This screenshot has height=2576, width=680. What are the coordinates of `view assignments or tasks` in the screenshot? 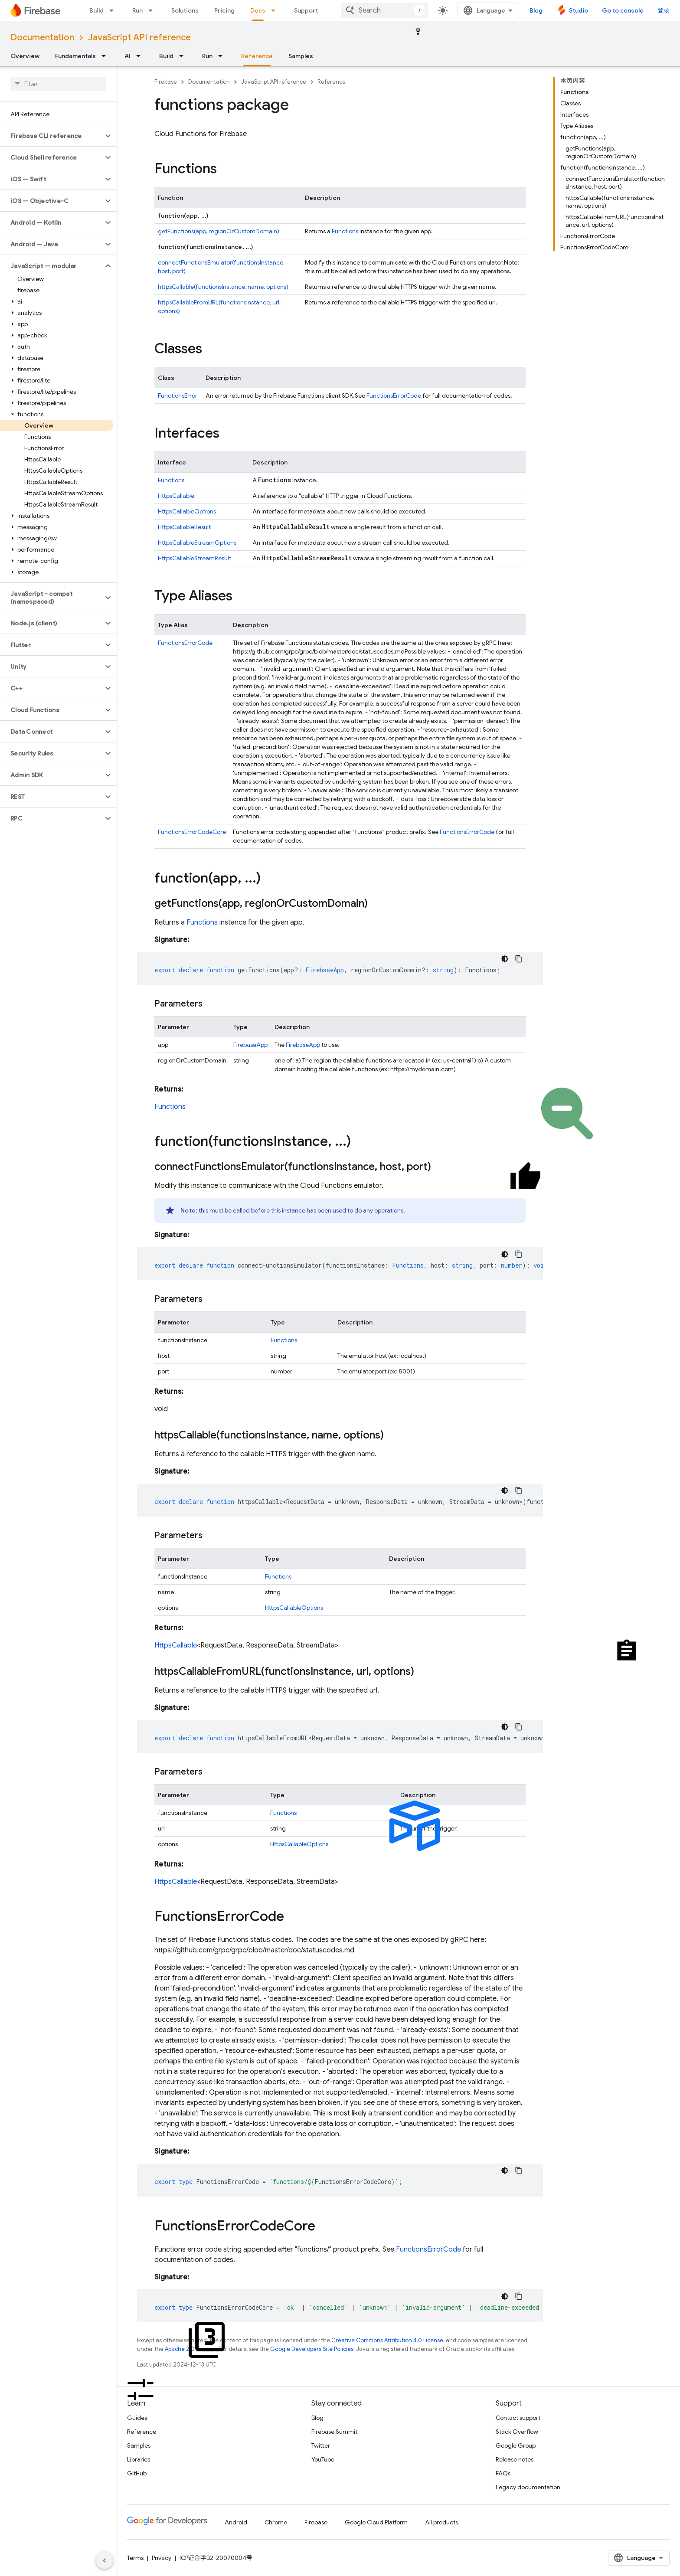 It's located at (627, 1651).